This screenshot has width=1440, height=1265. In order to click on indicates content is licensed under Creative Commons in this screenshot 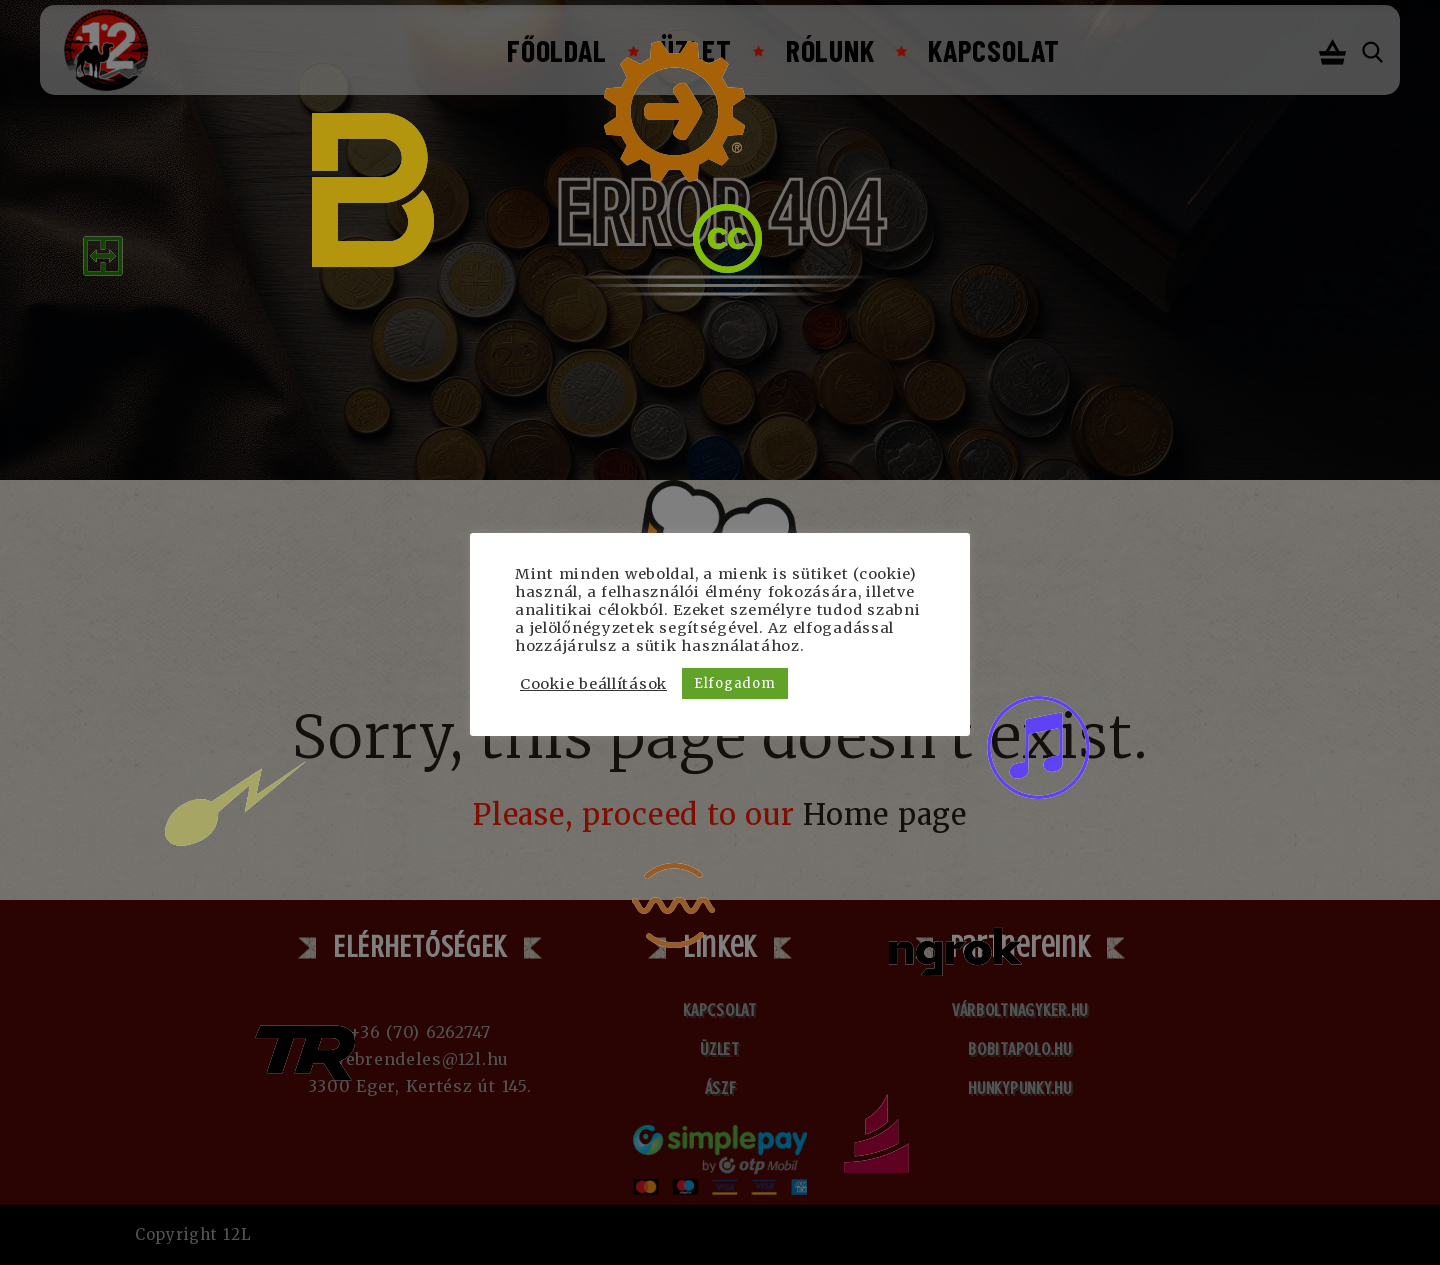, I will do `click(727, 238)`.